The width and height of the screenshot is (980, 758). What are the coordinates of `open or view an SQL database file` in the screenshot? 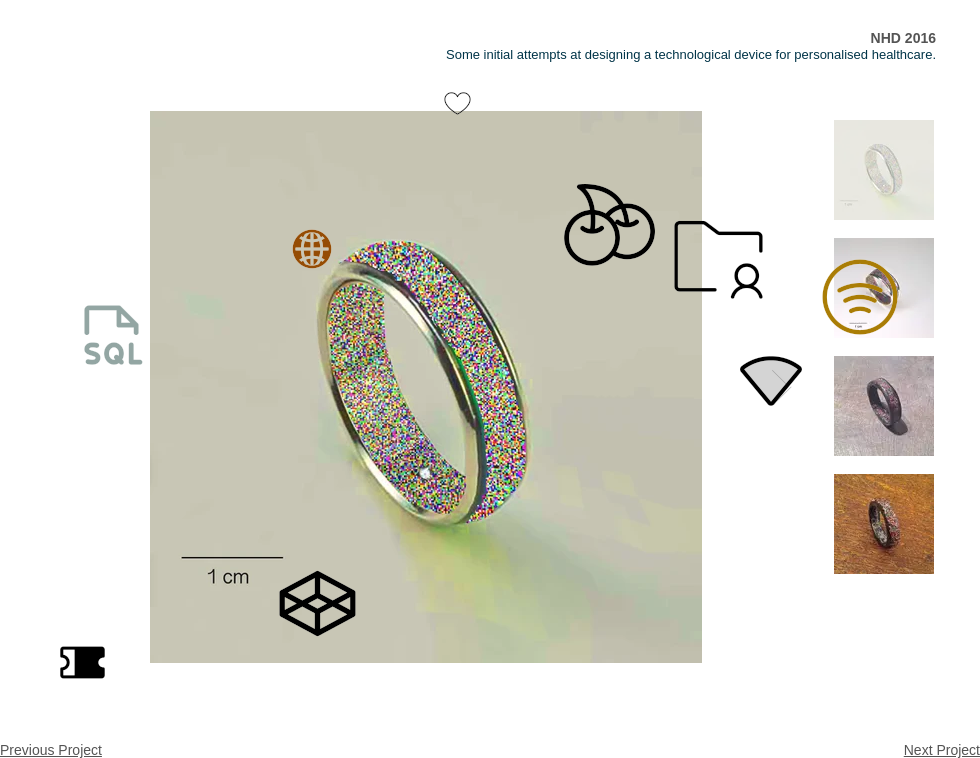 It's located at (111, 337).